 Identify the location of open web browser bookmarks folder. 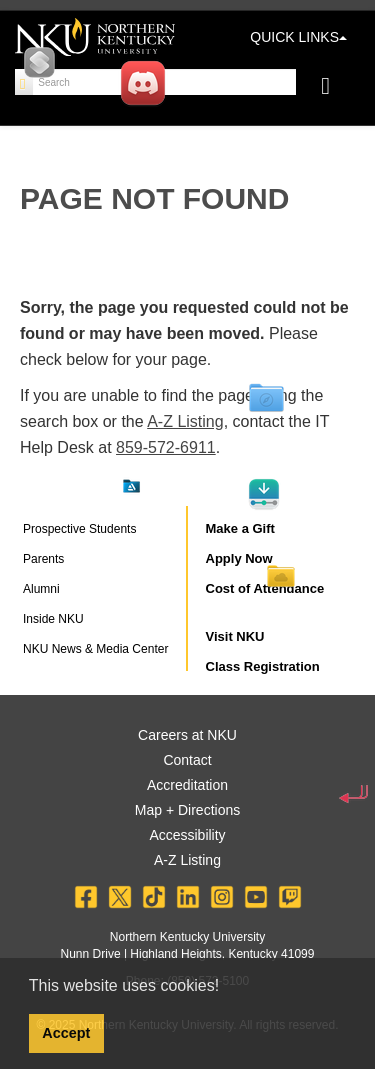
(266, 397).